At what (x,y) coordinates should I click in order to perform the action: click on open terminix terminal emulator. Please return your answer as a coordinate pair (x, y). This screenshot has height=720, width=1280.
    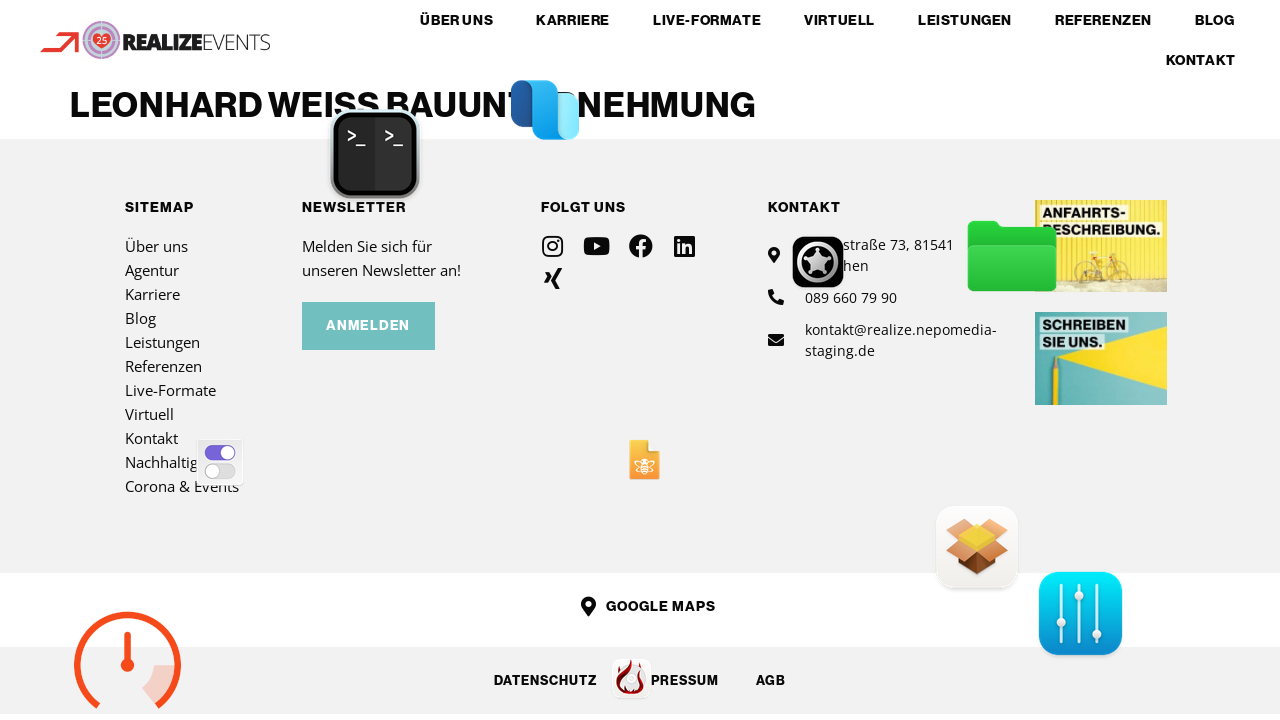
    Looking at the image, I should click on (375, 154).